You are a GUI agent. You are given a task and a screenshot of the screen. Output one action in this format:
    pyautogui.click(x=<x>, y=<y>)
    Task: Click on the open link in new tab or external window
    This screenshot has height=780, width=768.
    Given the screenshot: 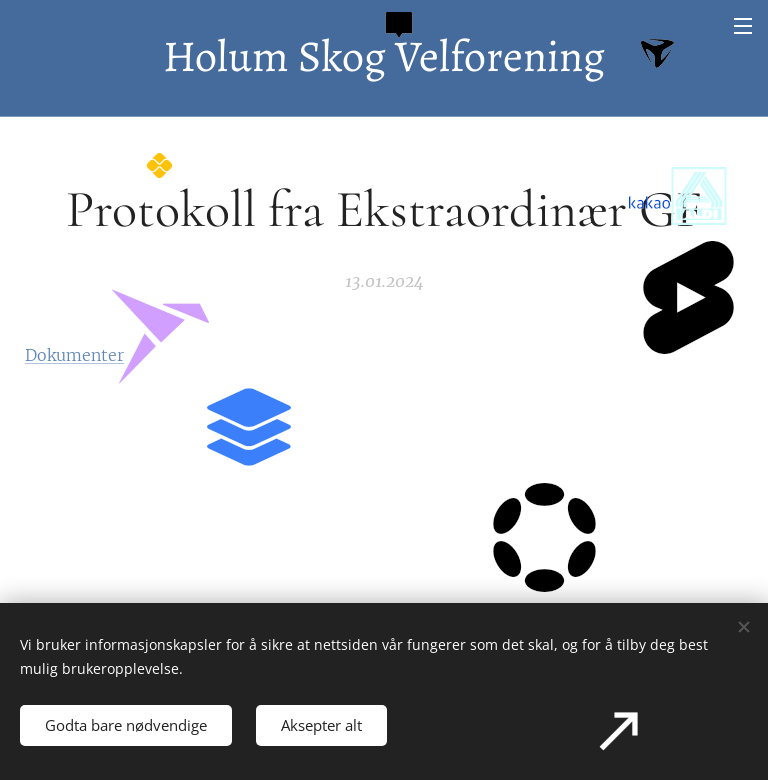 What is the action you would take?
    pyautogui.click(x=619, y=730)
    